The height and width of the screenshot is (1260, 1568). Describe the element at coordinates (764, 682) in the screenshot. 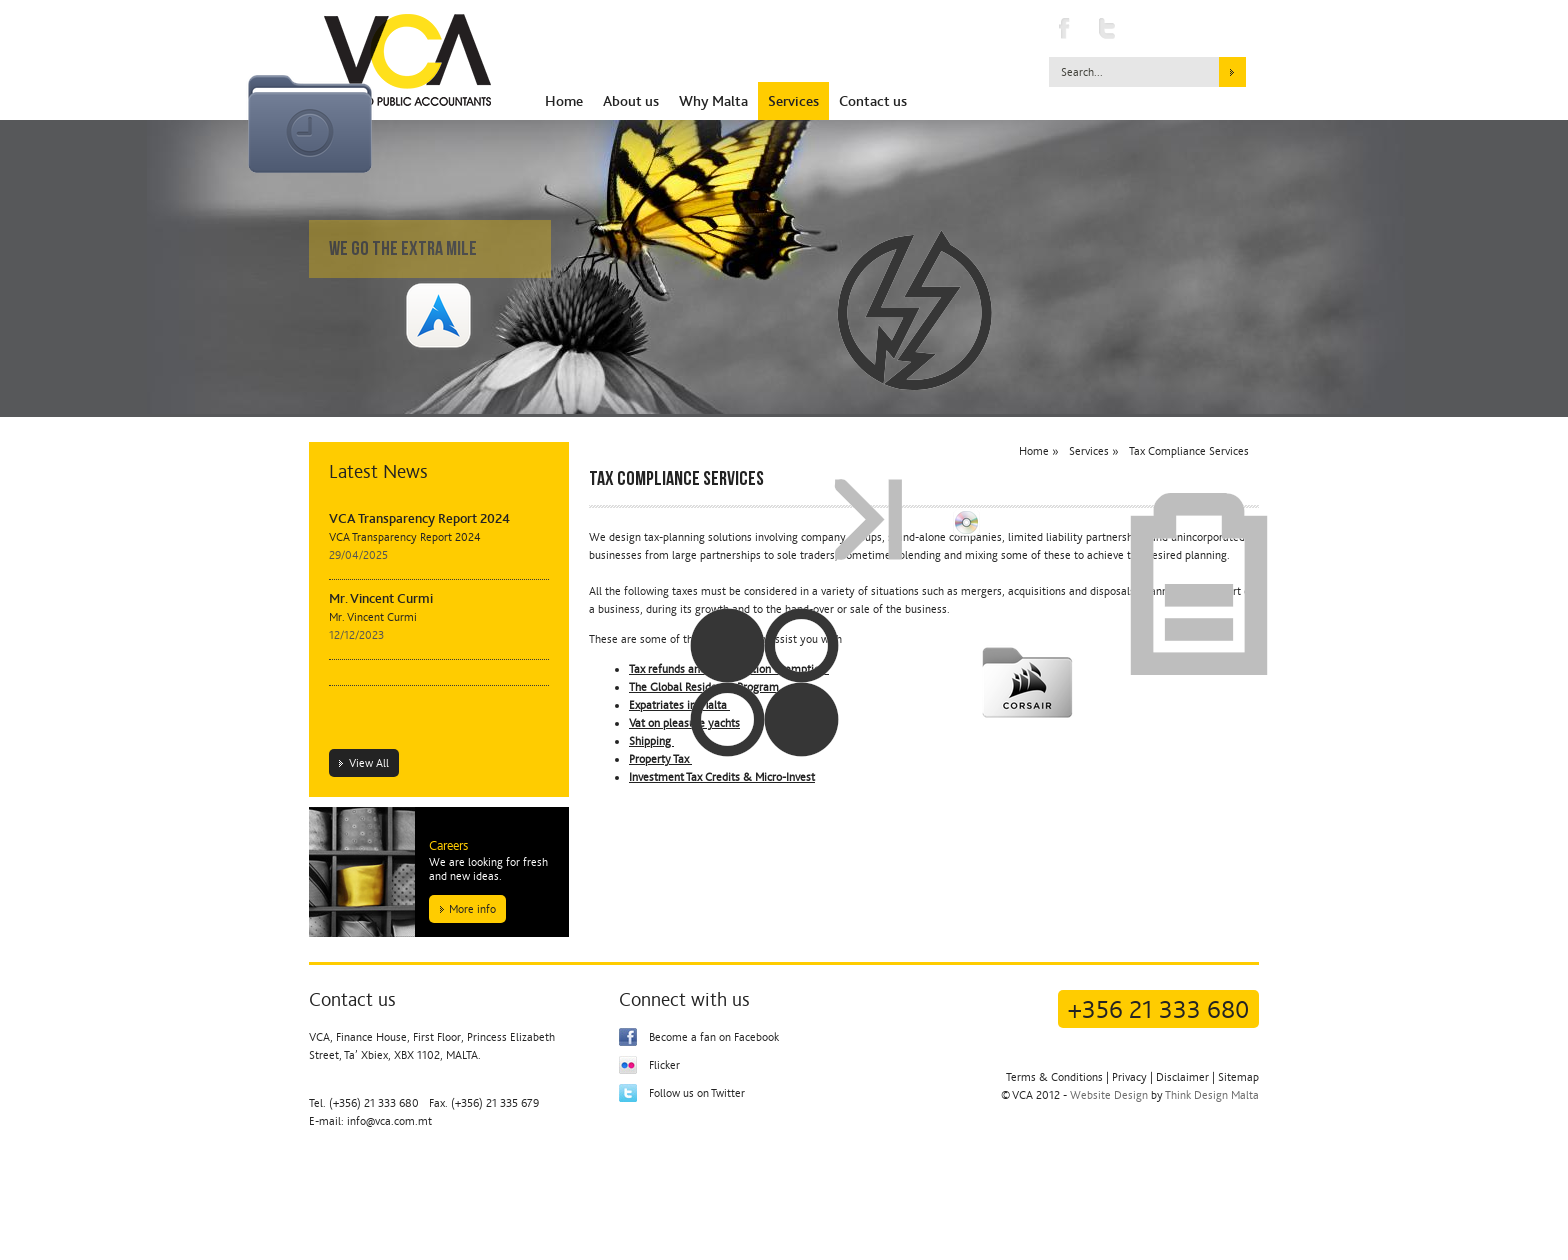

I see `launch the reversi board game app` at that location.